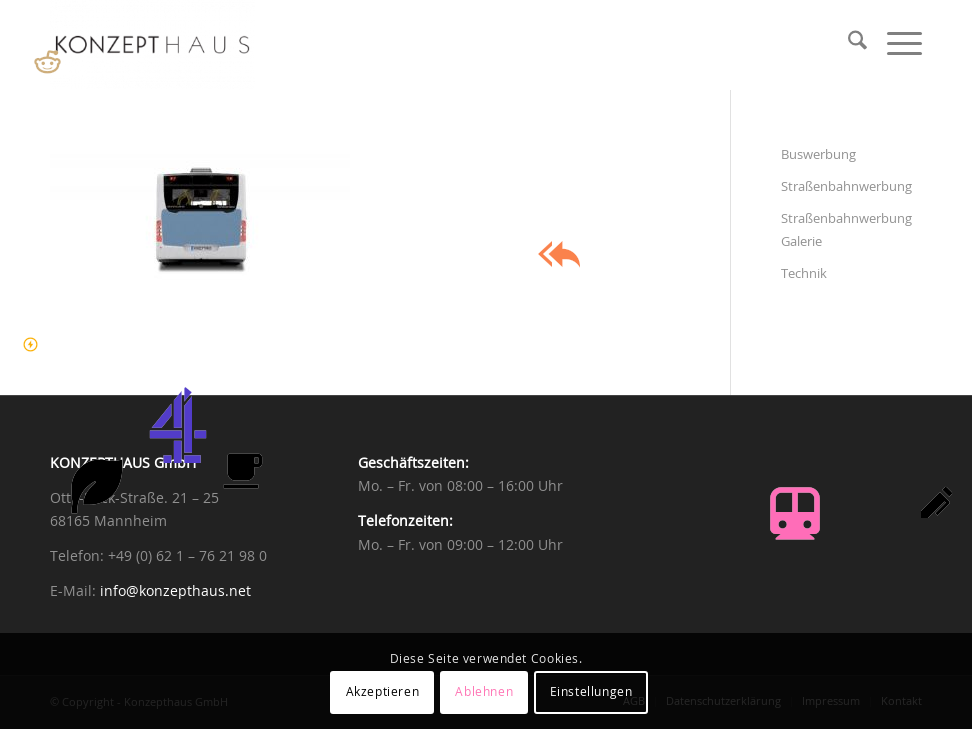 Image resolution: width=972 pixels, height=729 pixels. I want to click on access coffee shop or café listings, so click(243, 471).